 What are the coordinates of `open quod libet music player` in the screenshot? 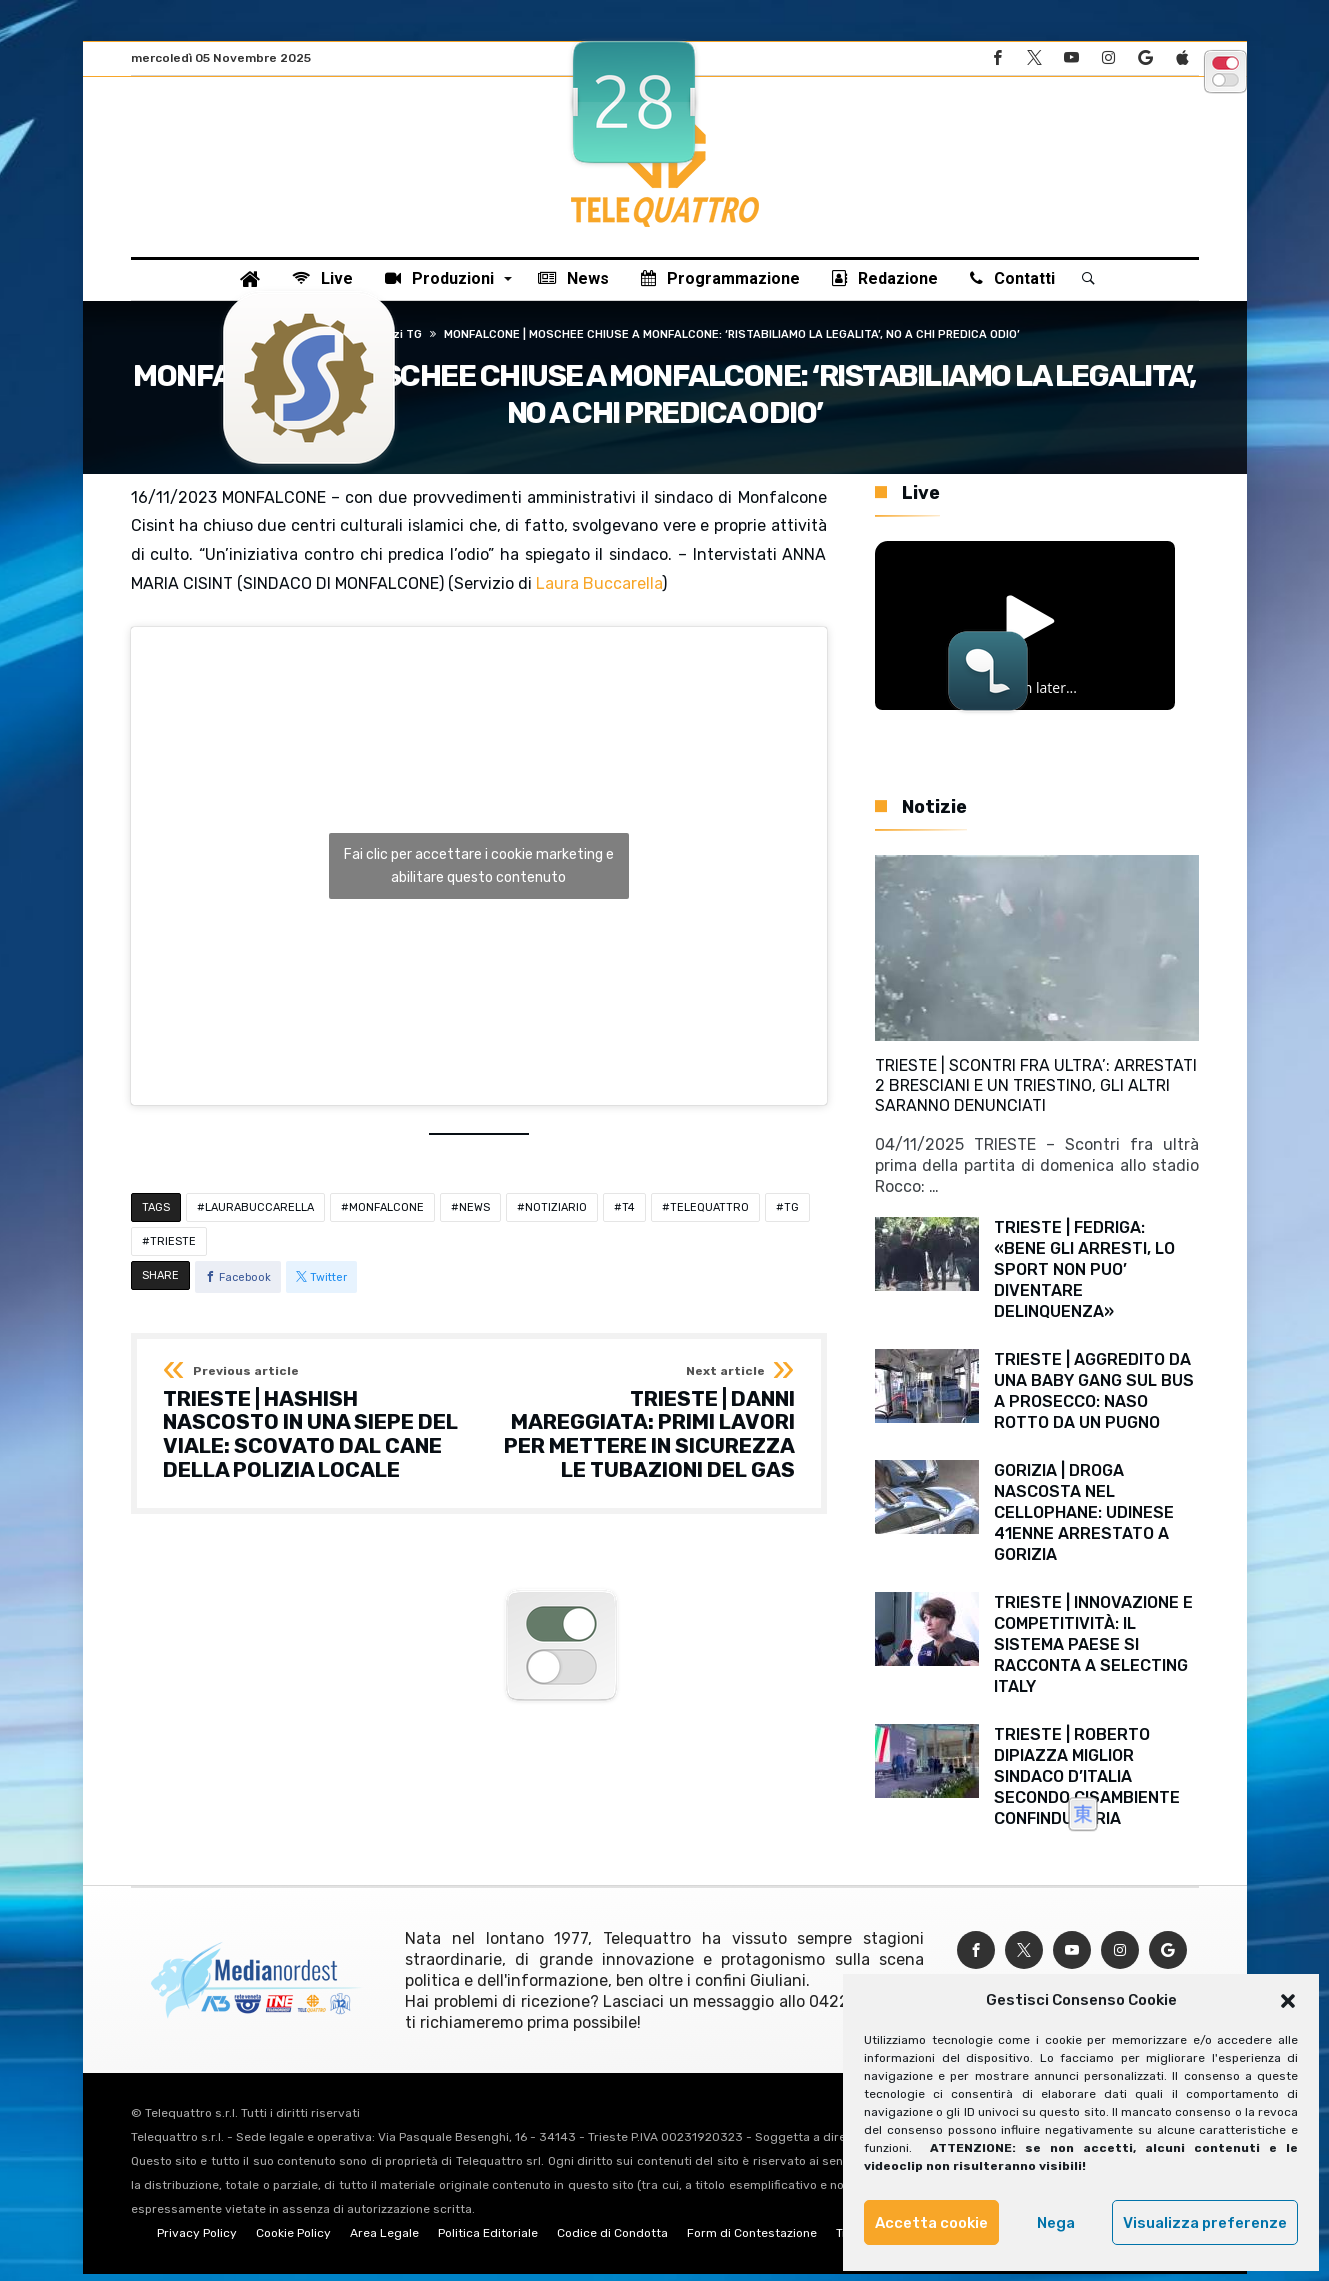 It's located at (988, 671).